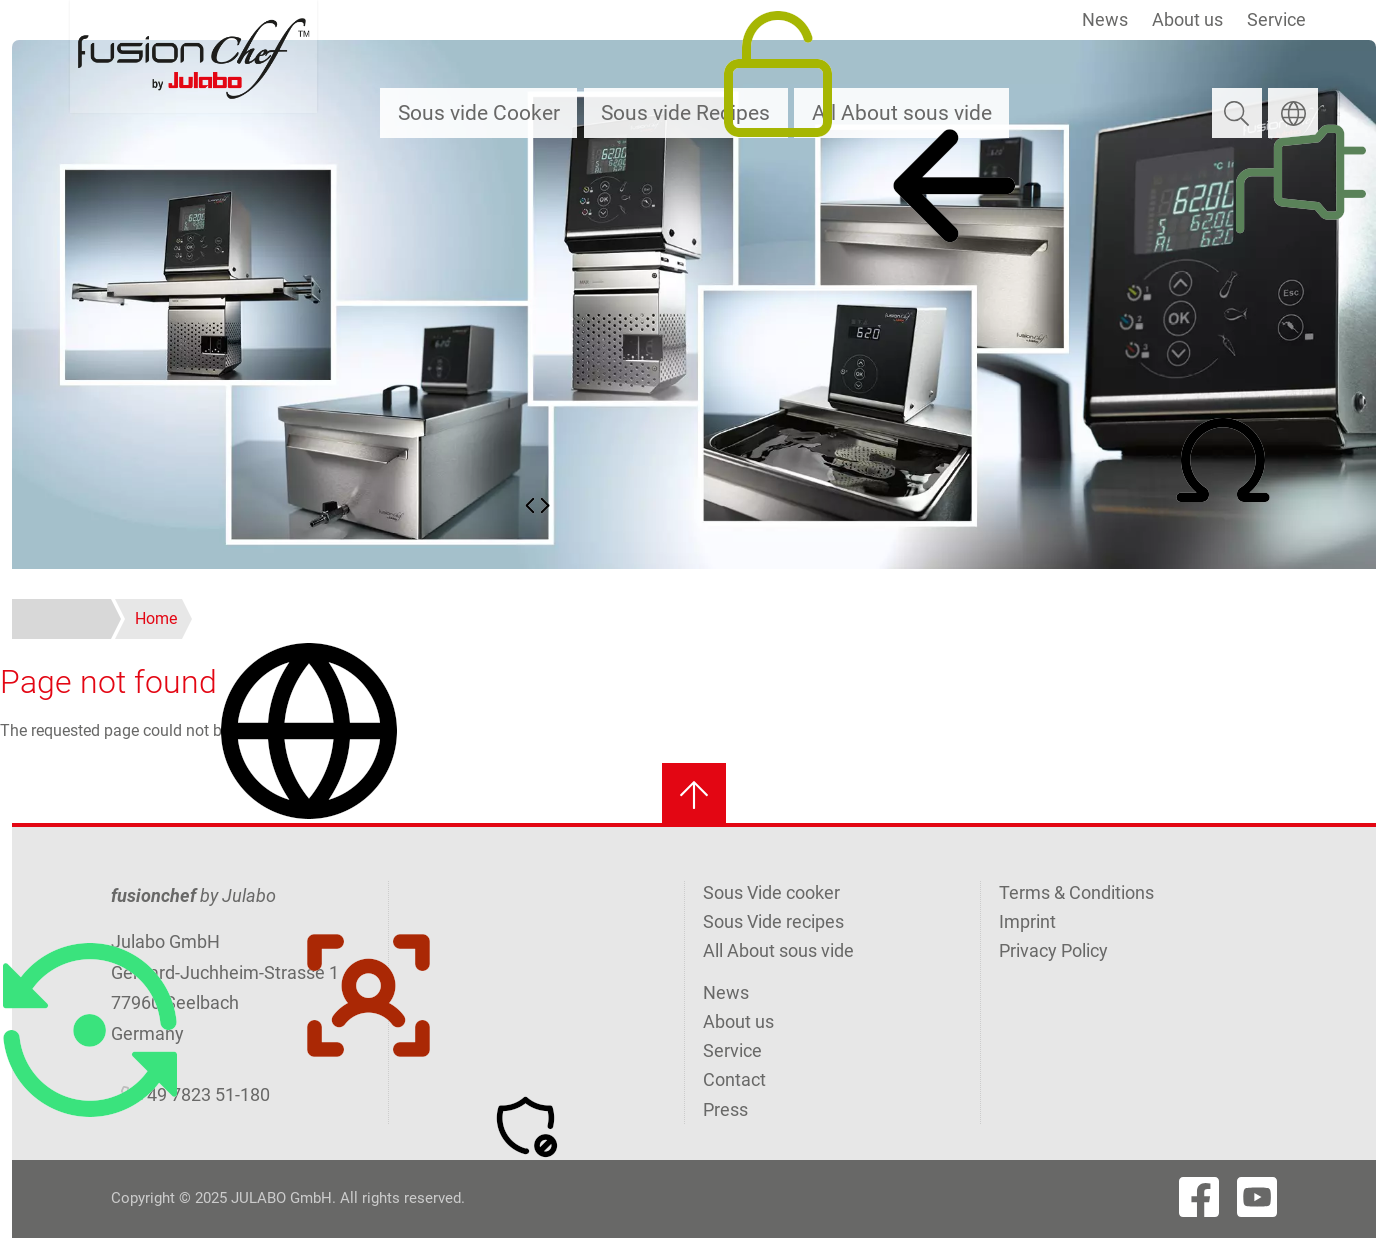 The width and height of the screenshot is (1388, 1238). Describe the element at coordinates (958, 188) in the screenshot. I see `go back to the previous page` at that location.